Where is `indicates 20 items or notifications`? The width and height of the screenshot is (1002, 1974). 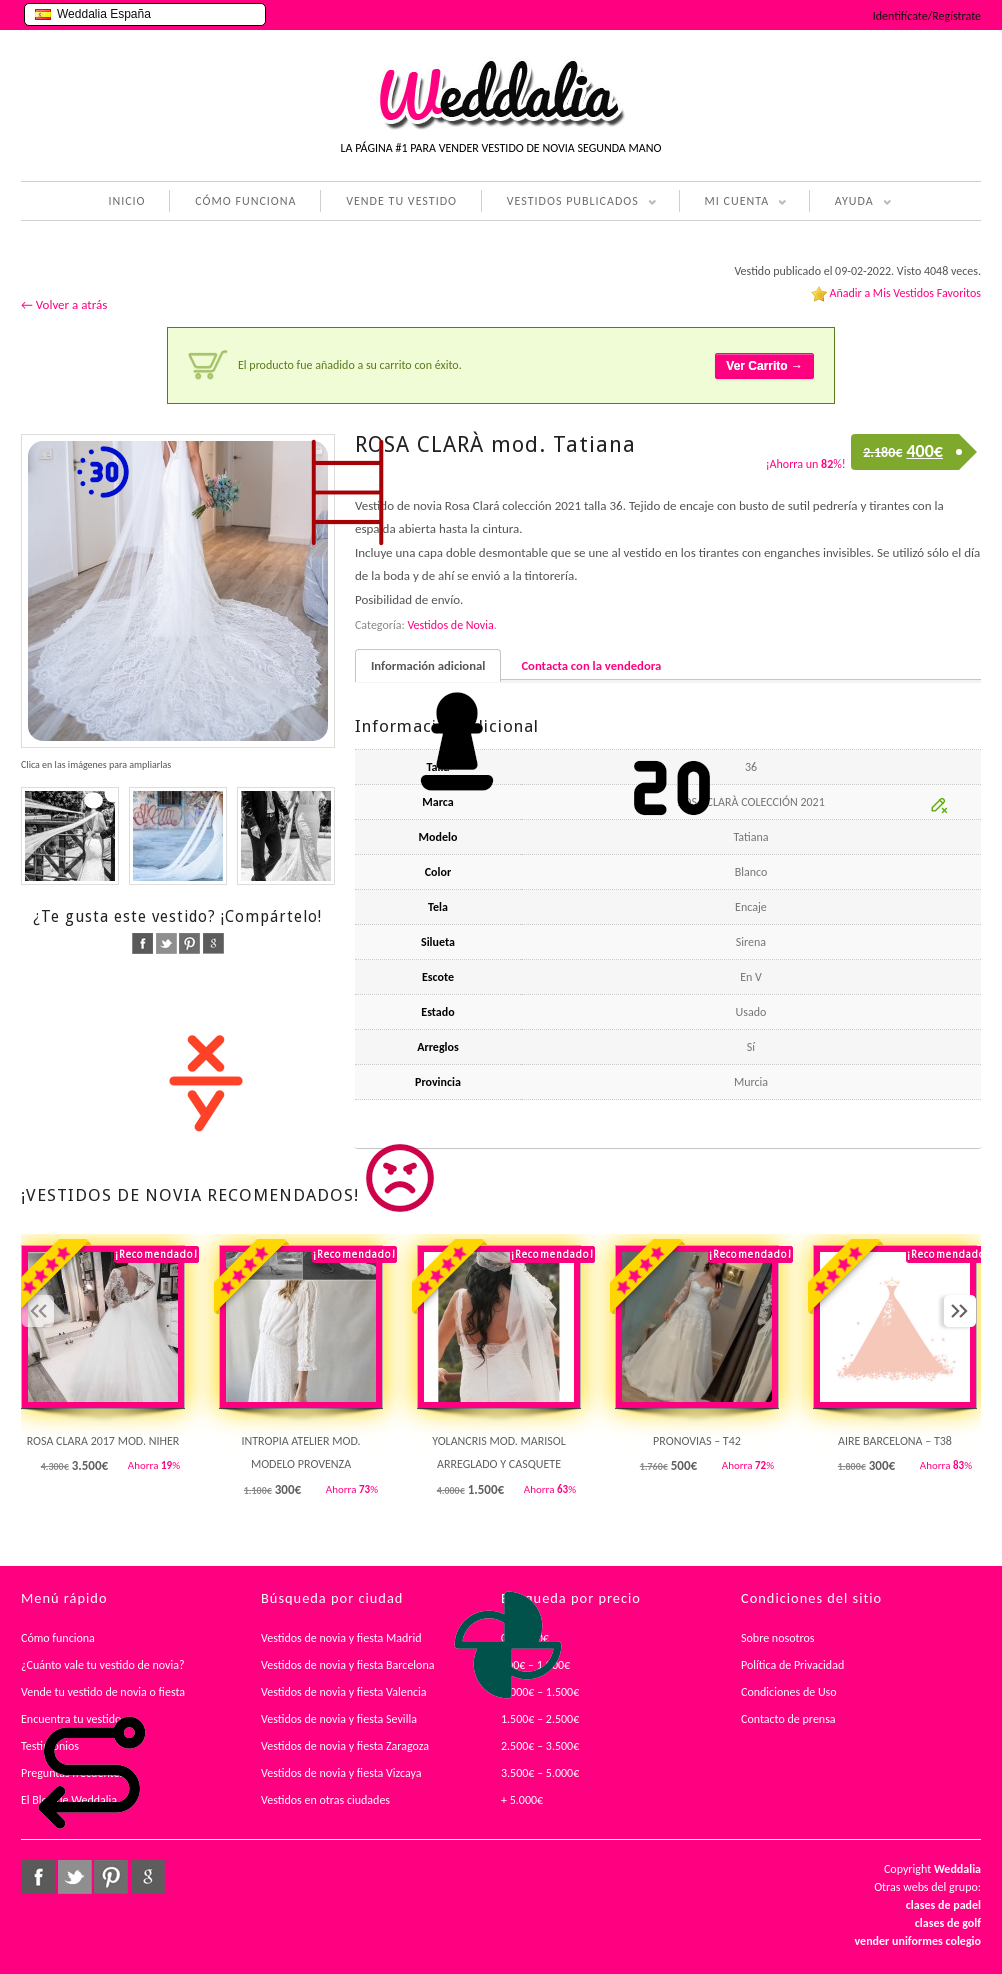 indicates 20 items or notifications is located at coordinates (672, 788).